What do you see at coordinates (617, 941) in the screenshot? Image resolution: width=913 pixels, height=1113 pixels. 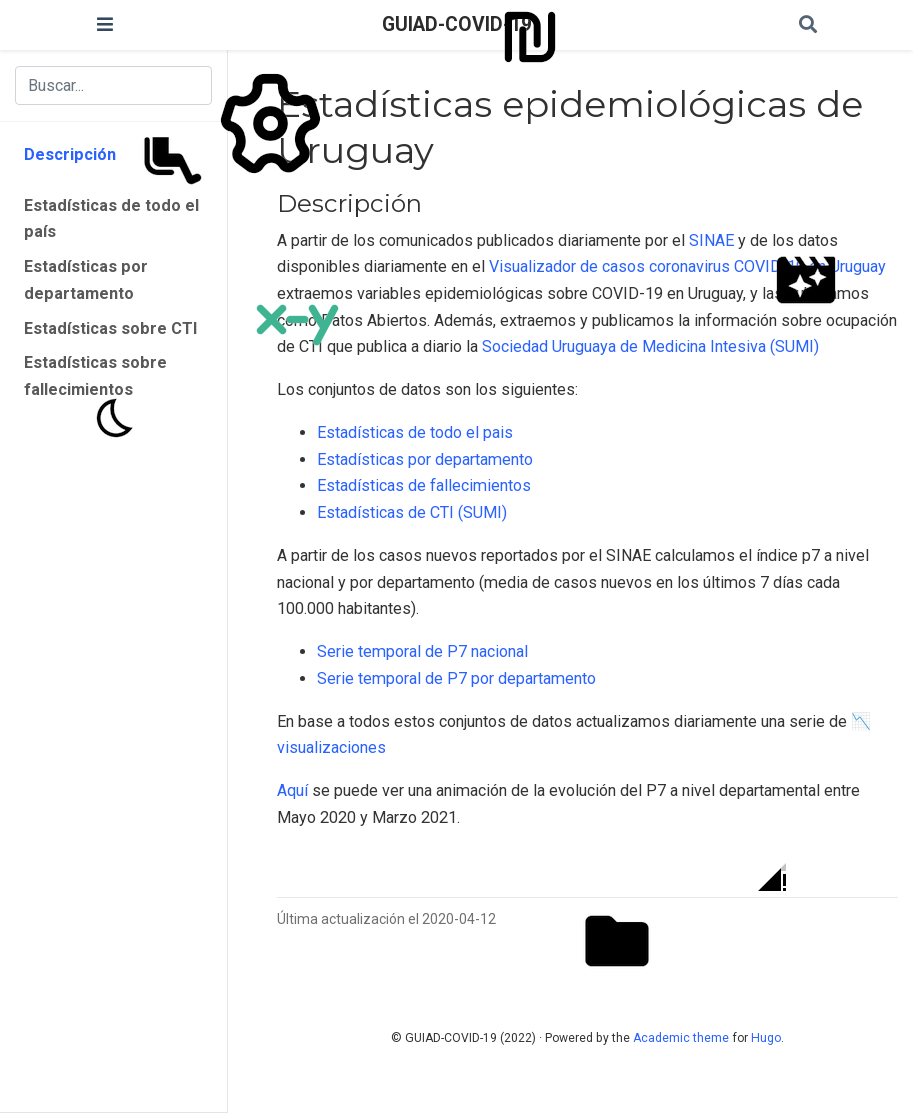 I see `access your files and documents` at bounding box center [617, 941].